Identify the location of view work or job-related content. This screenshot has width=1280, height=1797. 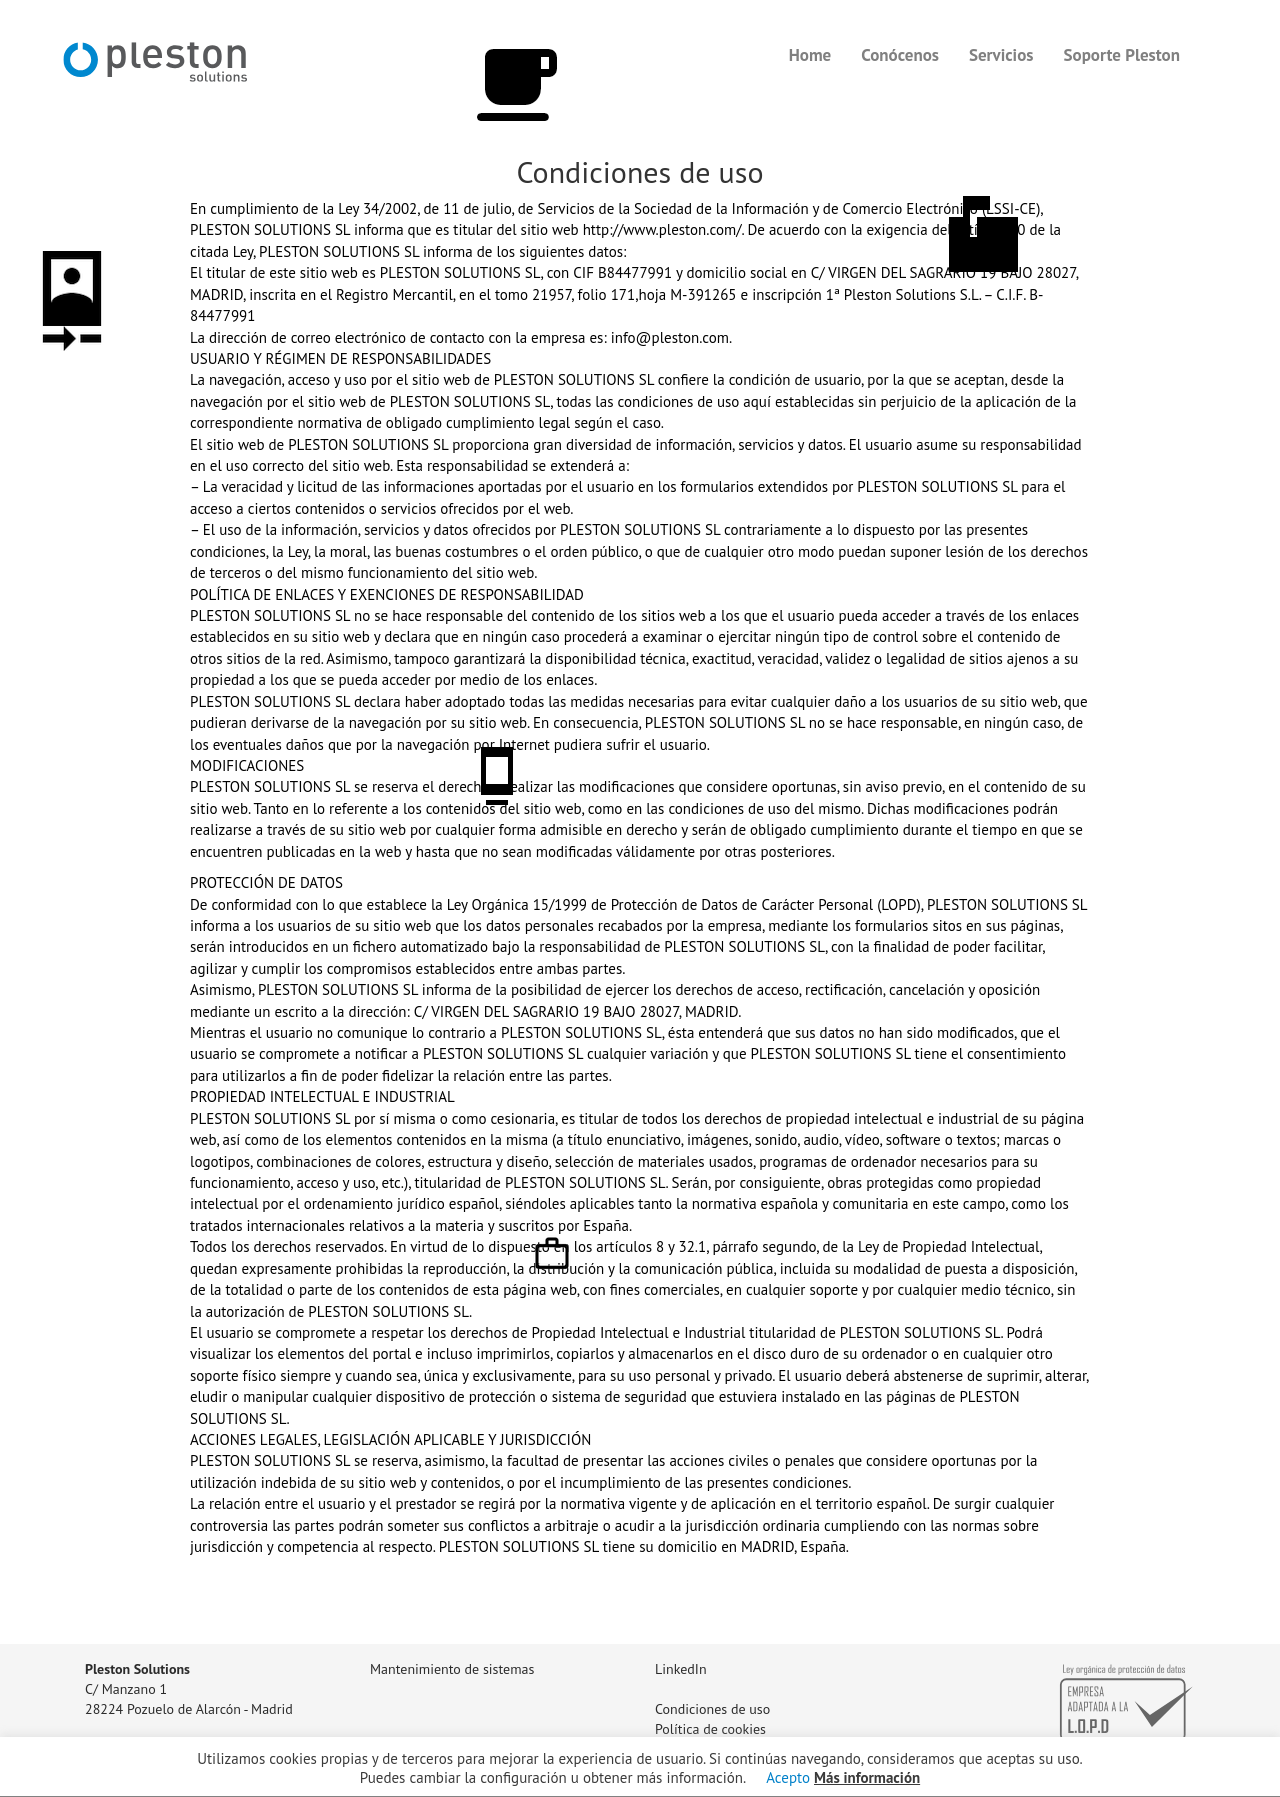
(552, 1254).